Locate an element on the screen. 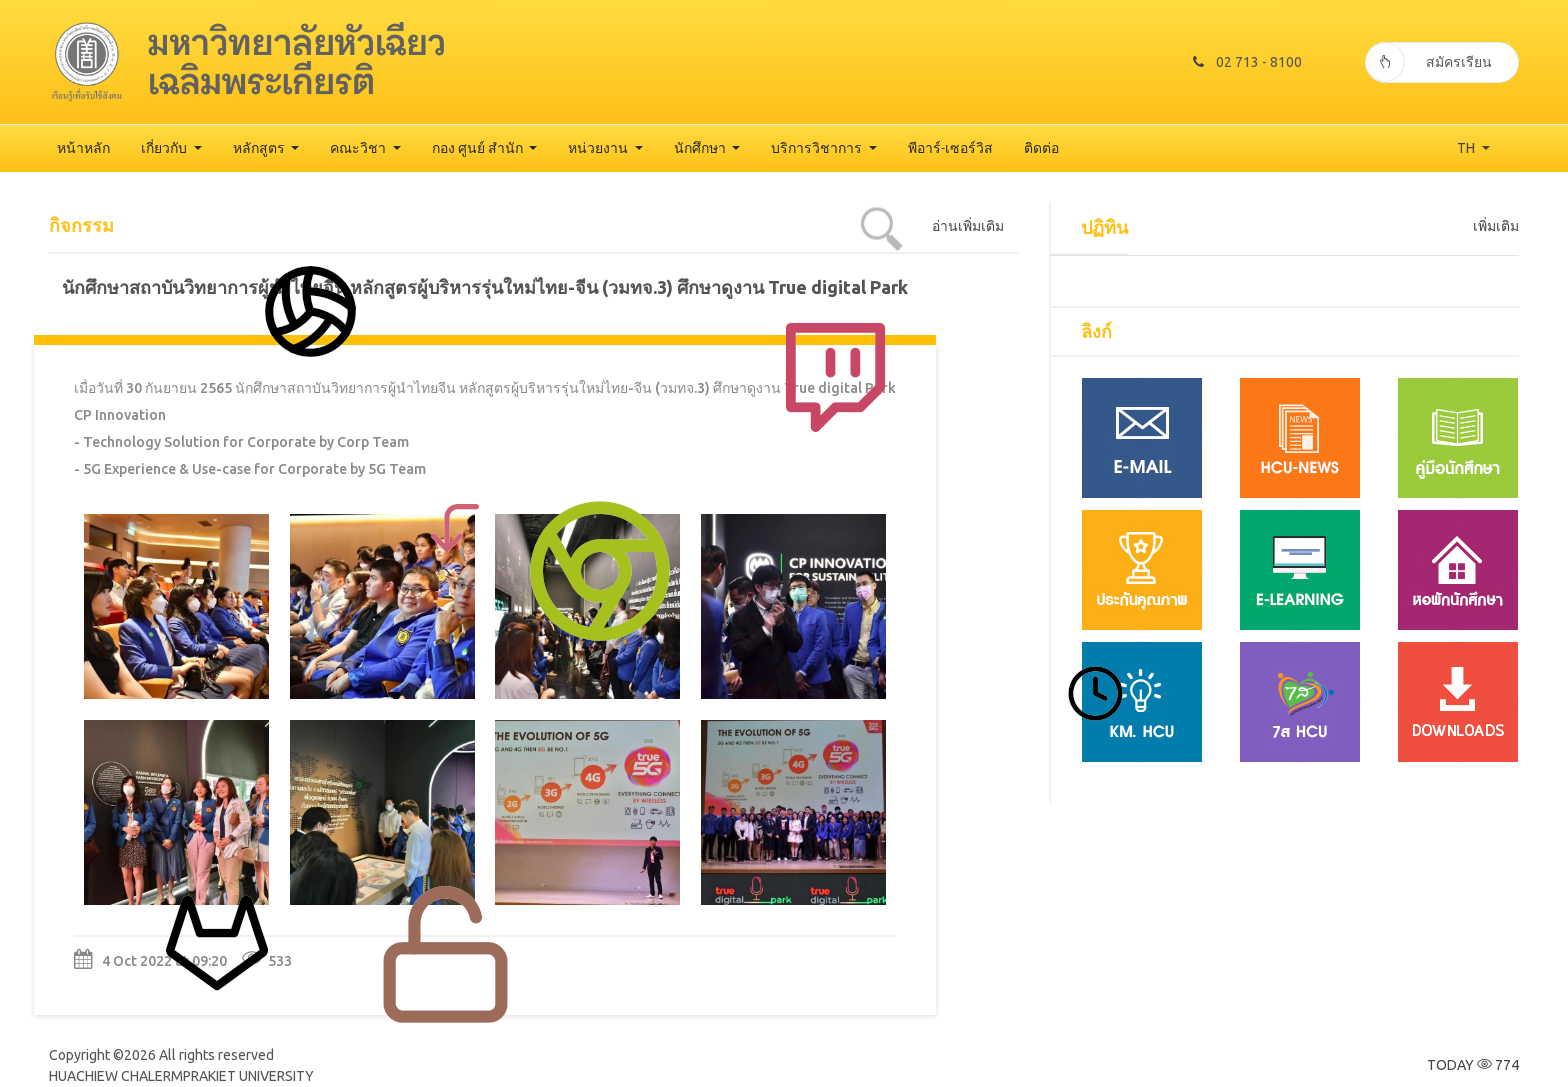 Image resolution: width=1568 pixels, height=1087 pixels. open twitch app is located at coordinates (835, 377).